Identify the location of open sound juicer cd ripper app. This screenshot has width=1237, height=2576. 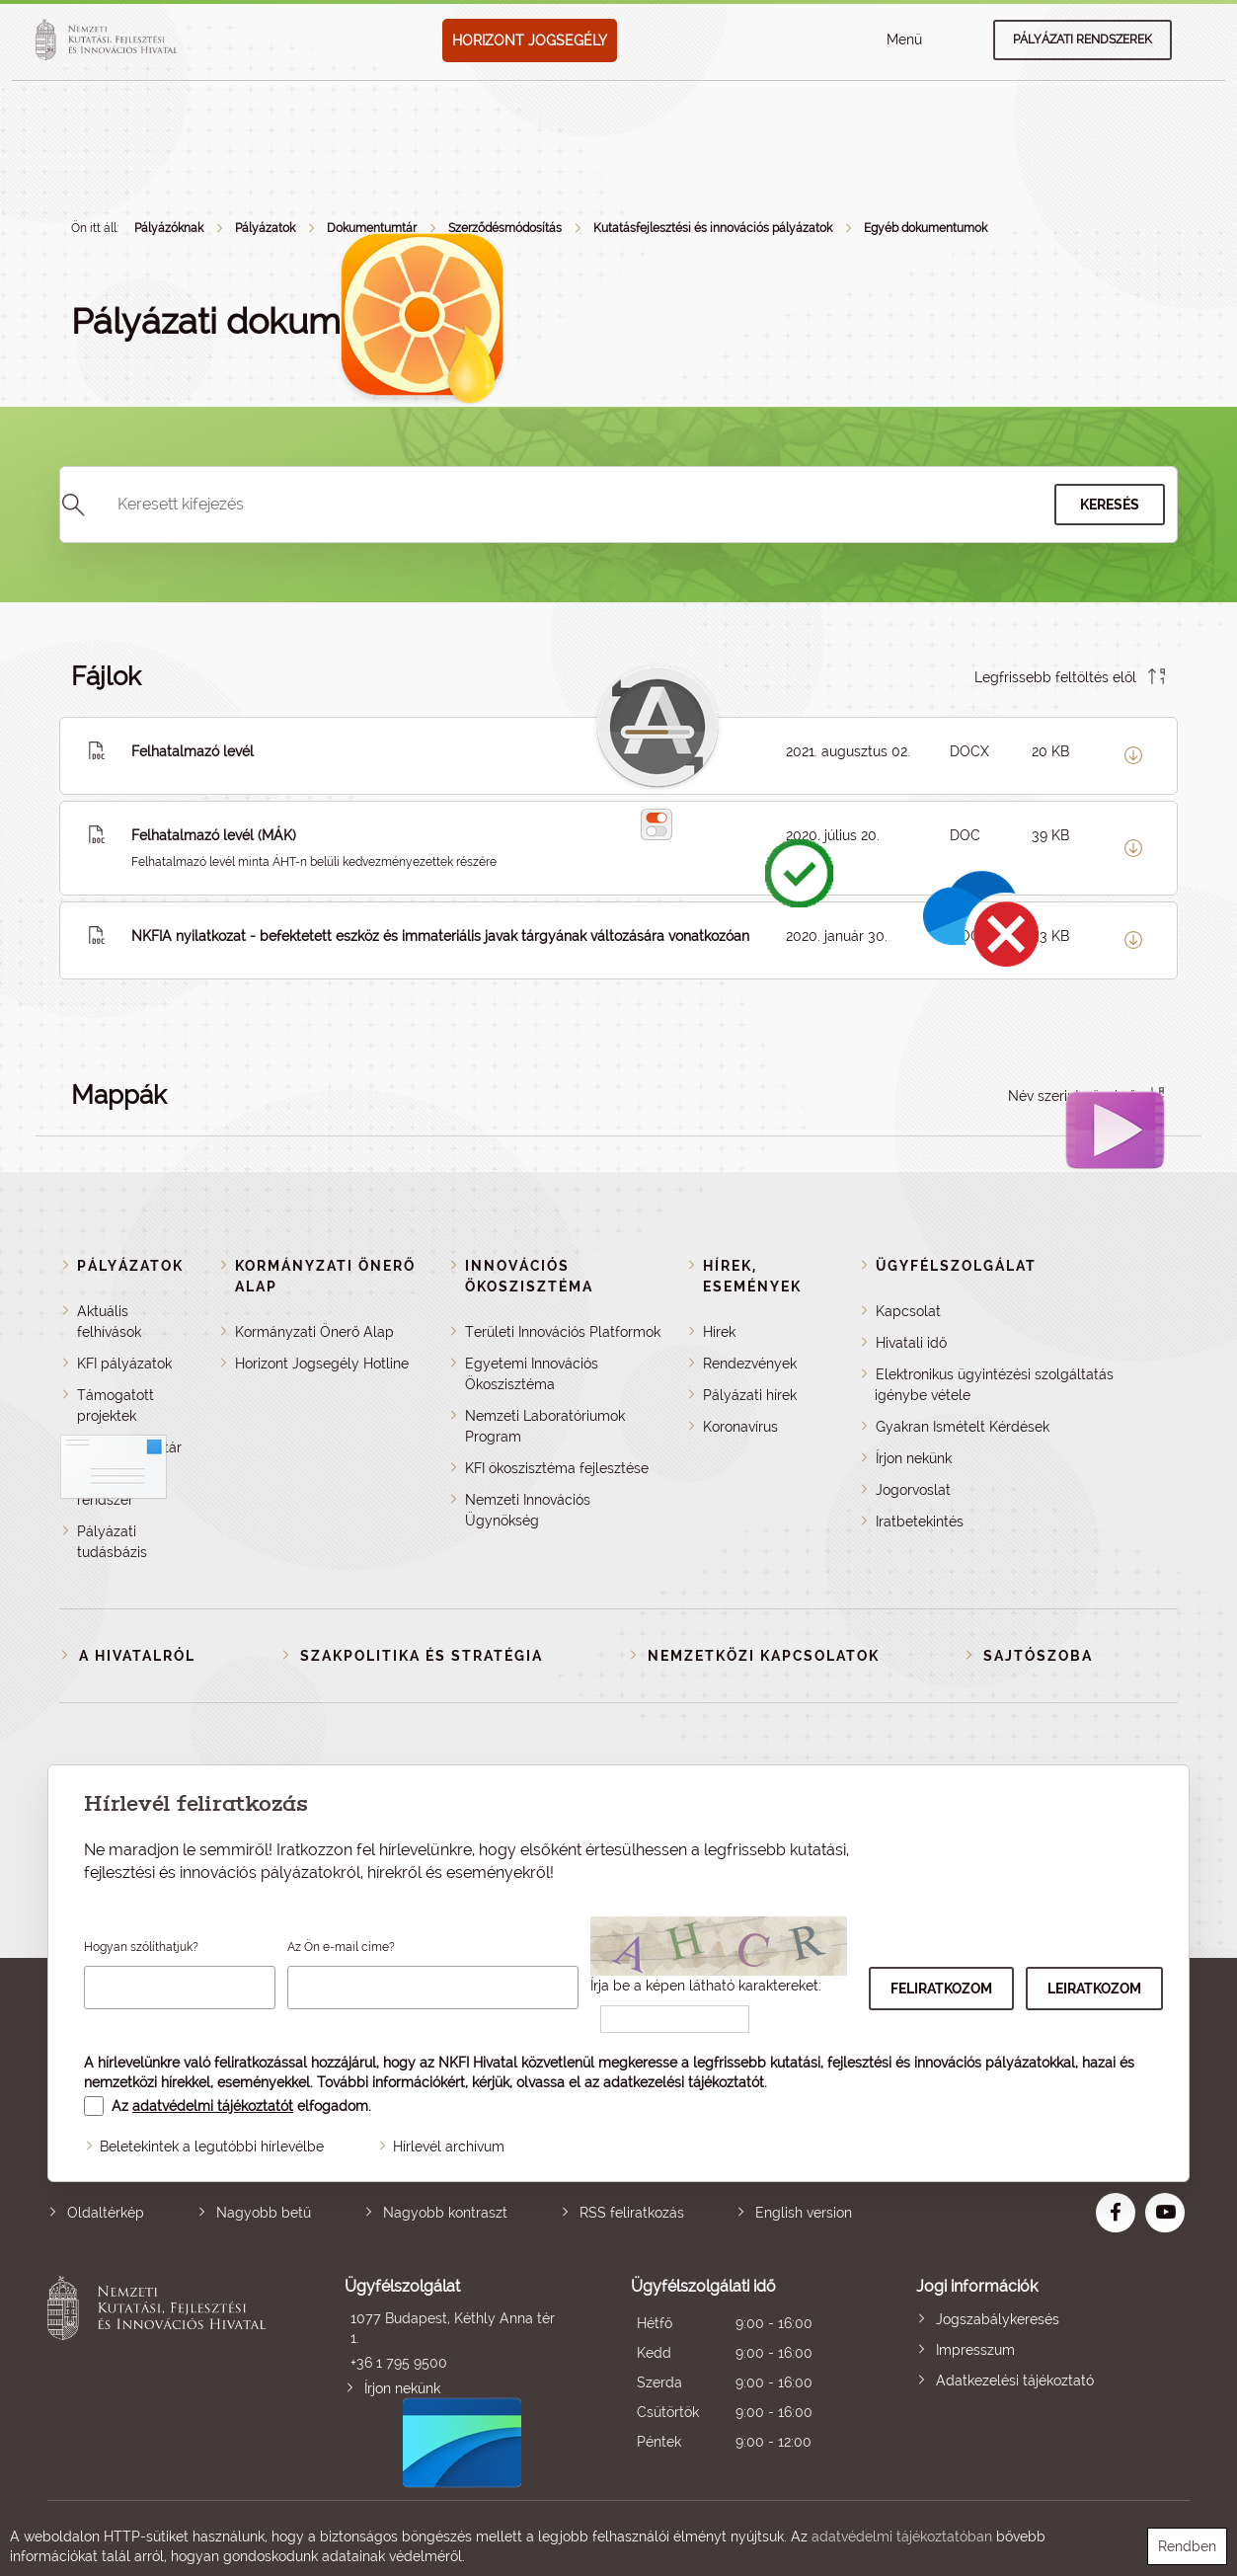
(422, 314).